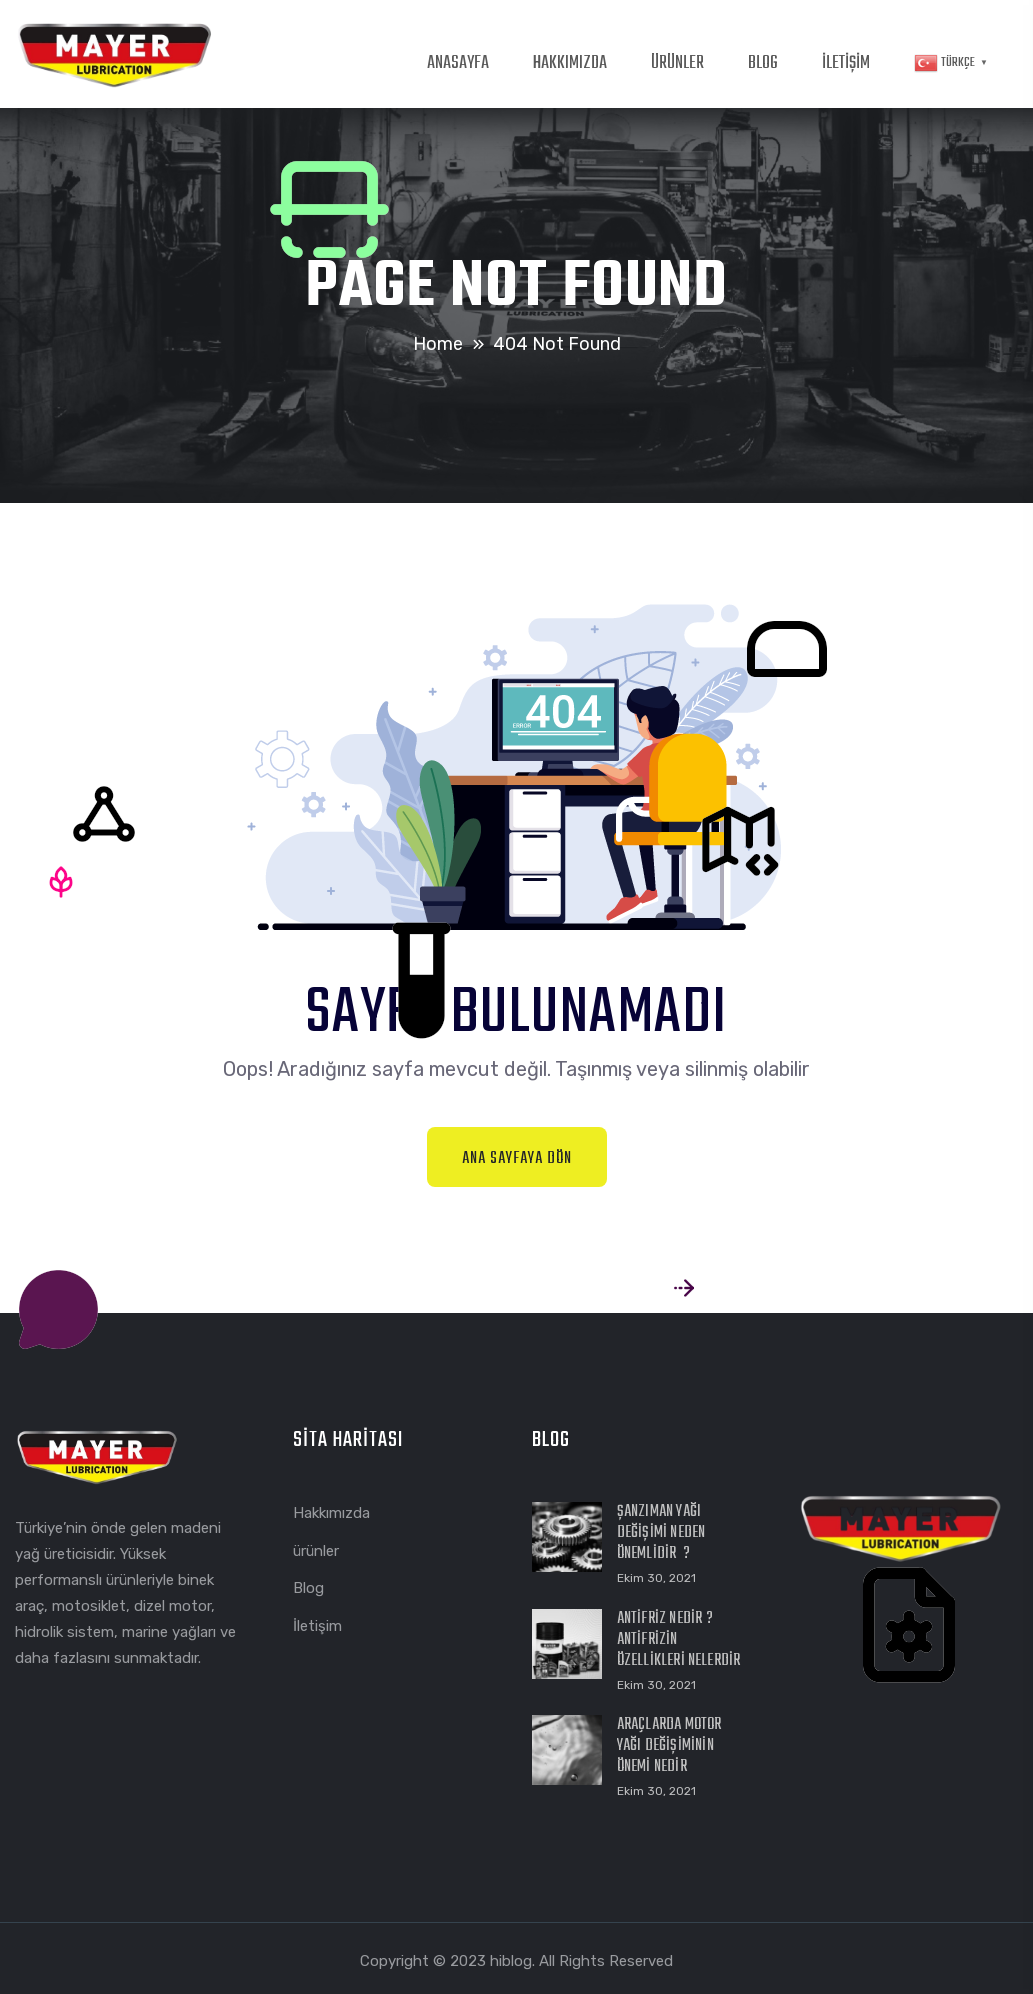 This screenshot has height=1994, width=1033. Describe the element at coordinates (684, 1288) in the screenshot. I see `continue to the next step` at that location.